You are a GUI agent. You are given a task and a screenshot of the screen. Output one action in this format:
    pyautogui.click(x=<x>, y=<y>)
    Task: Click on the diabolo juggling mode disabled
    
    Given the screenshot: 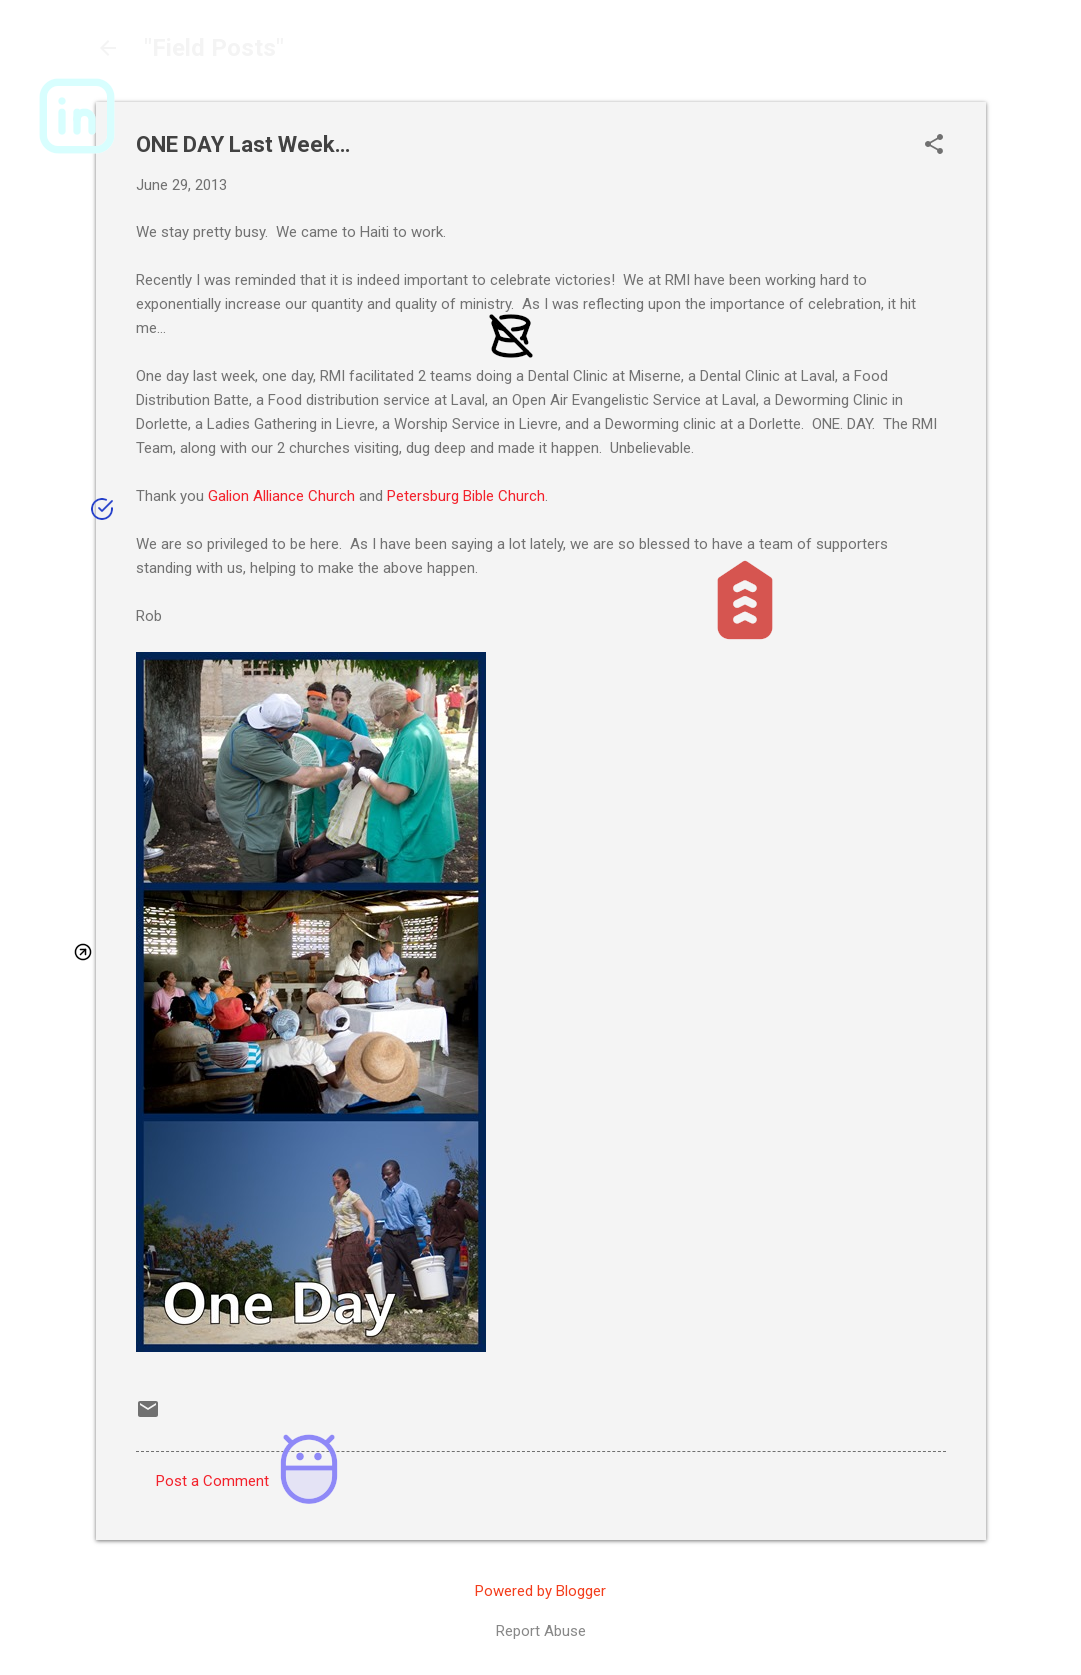 What is the action you would take?
    pyautogui.click(x=511, y=336)
    